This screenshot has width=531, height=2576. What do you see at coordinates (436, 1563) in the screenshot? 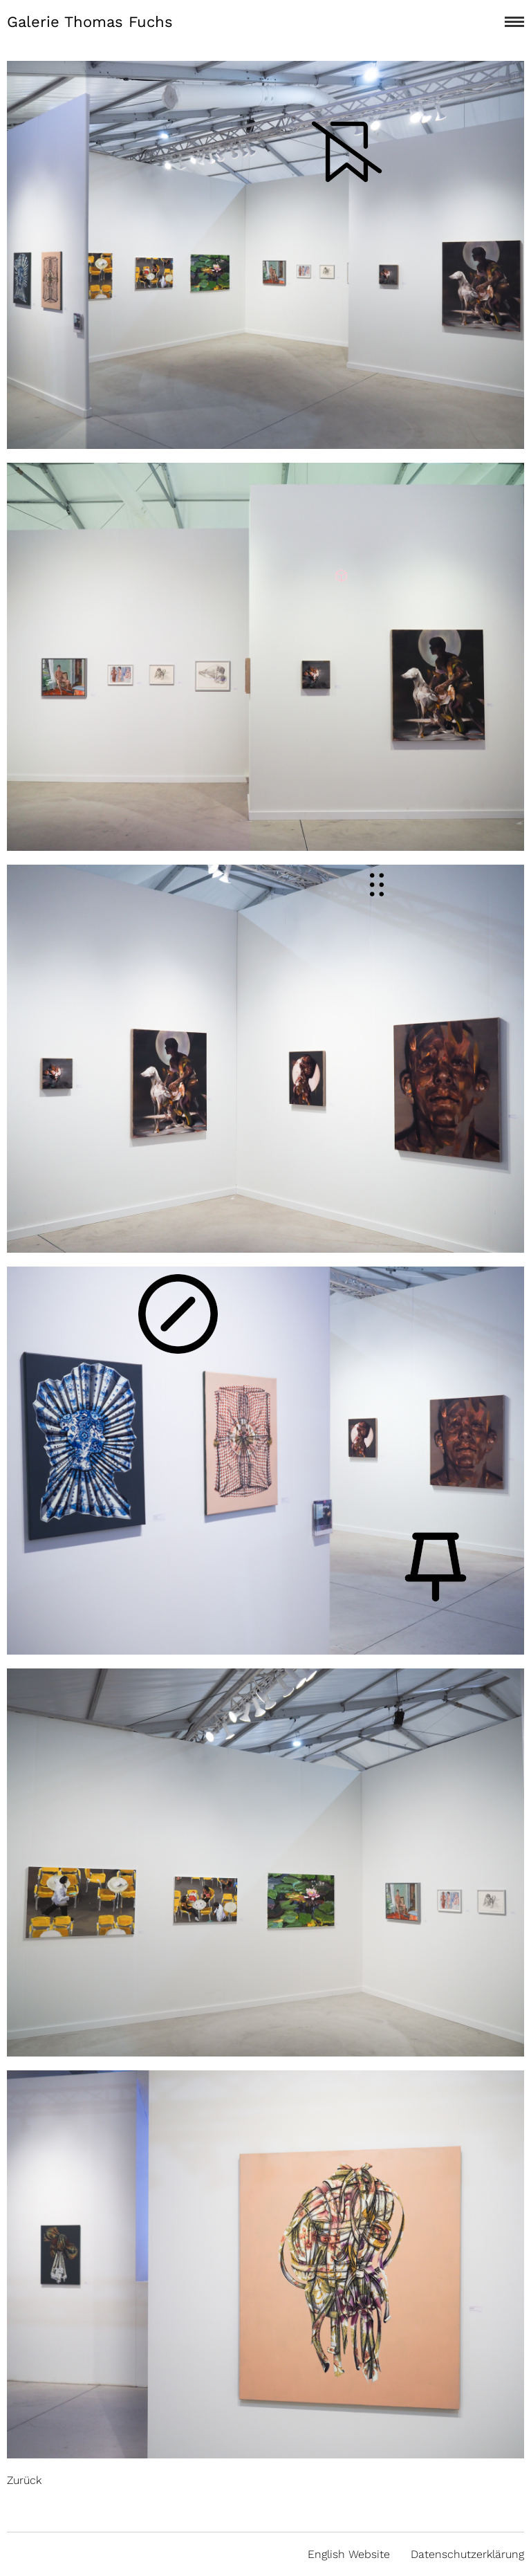
I see `pin an item to keep it visible` at bounding box center [436, 1563].